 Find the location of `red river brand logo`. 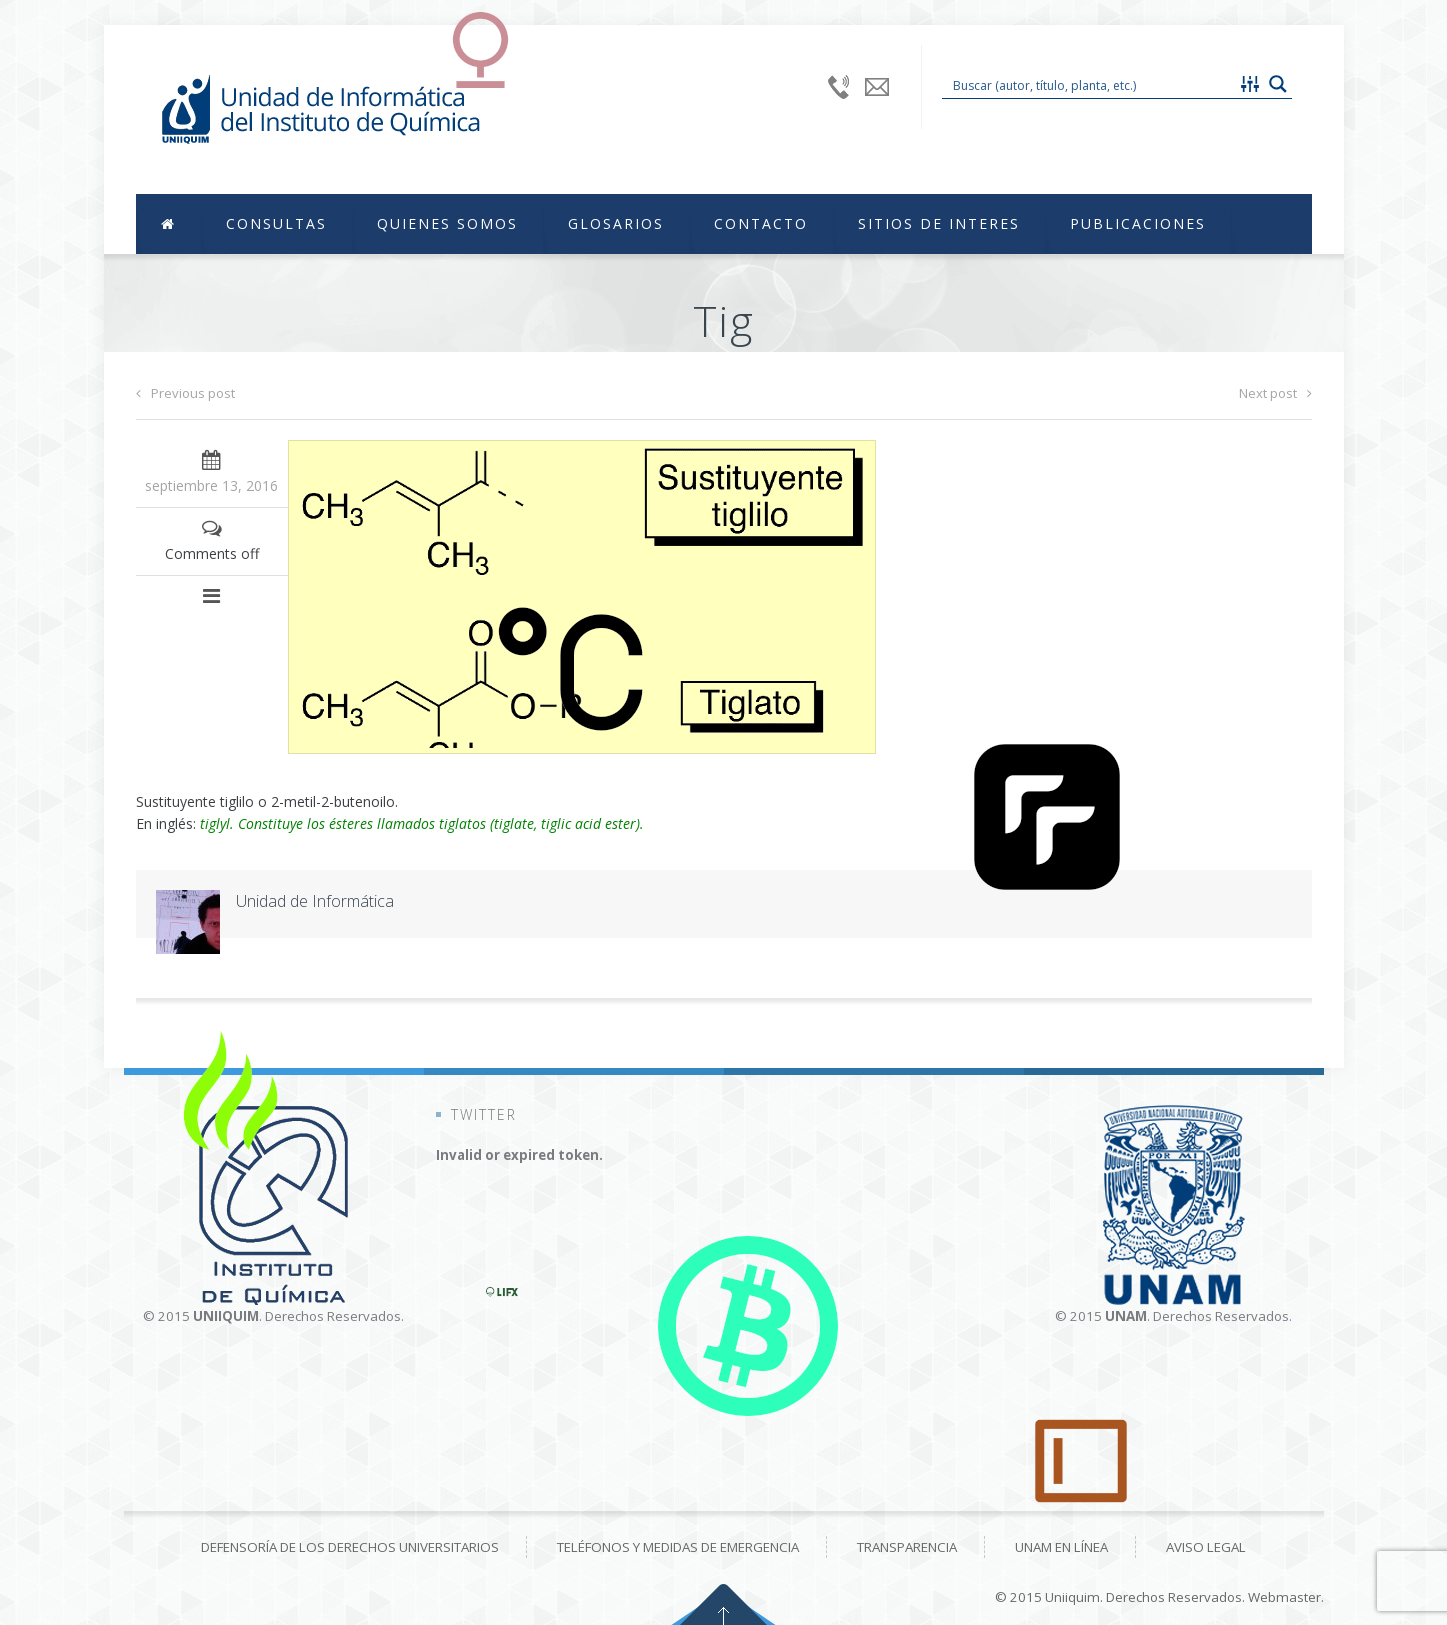

red river brand logo is located at coordinates (1047, 817).